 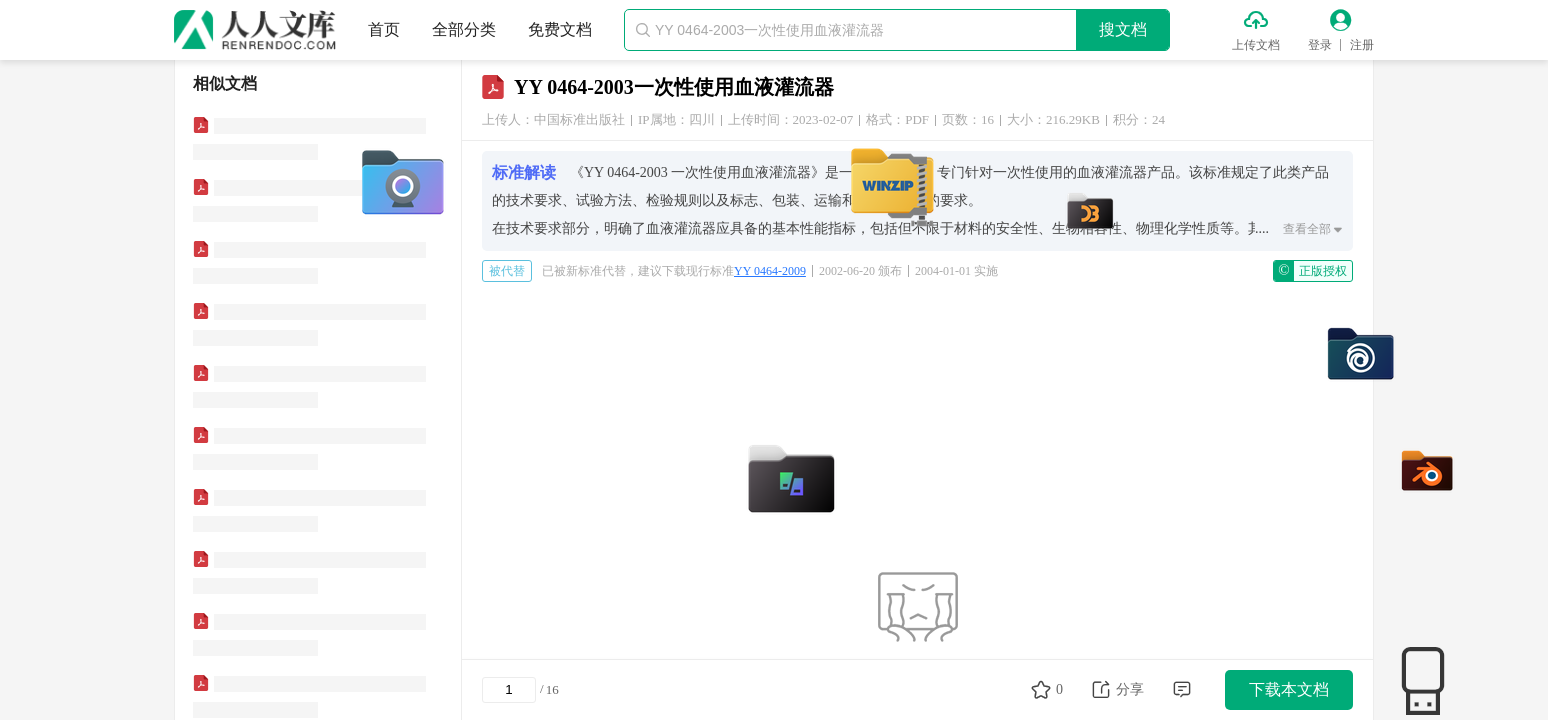 What do you see at coordinates (1423, 681) in the screenshot?
I see `eject or safely remove USB drive` at bounding box center [1423, 681].